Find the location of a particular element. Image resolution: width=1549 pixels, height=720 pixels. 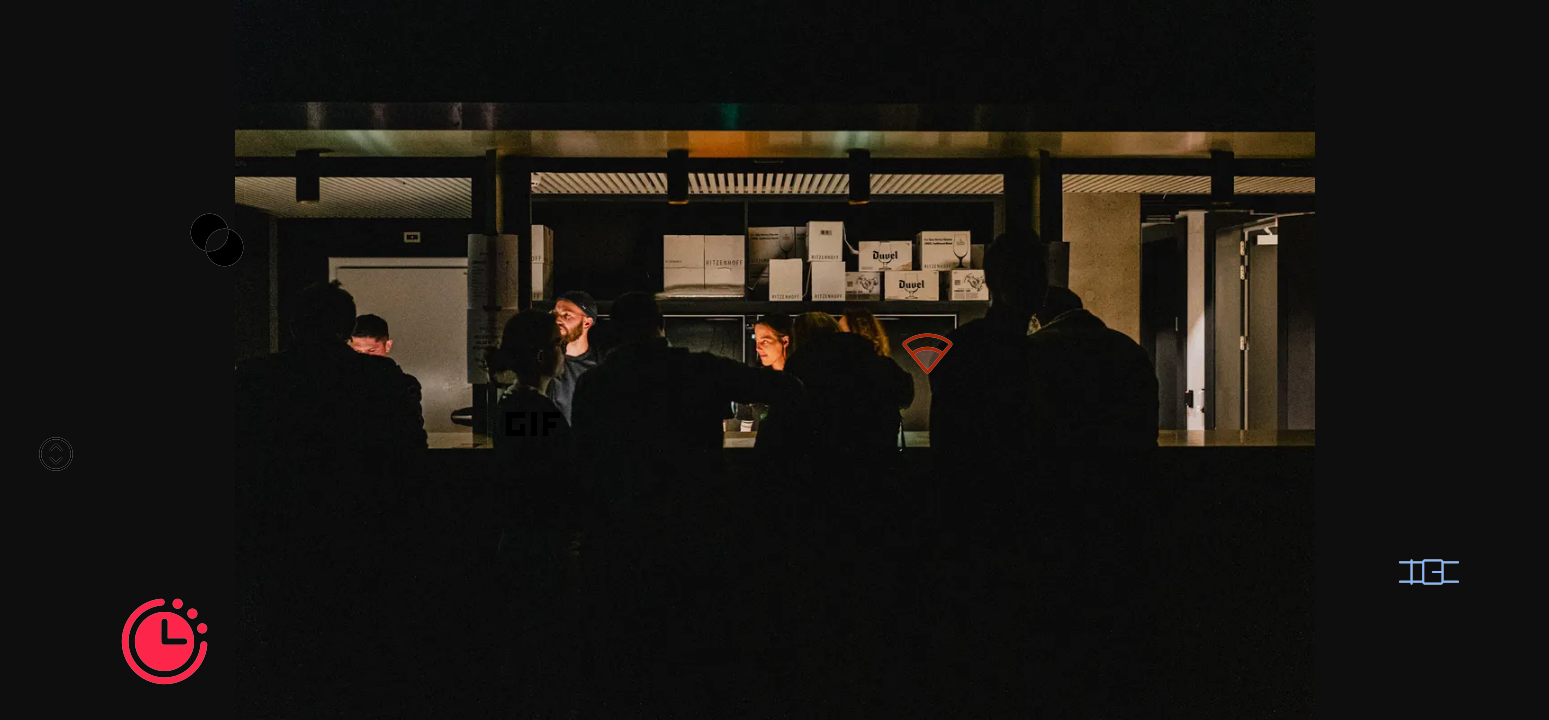

view countdown timer is located at coordinates (164, 641).